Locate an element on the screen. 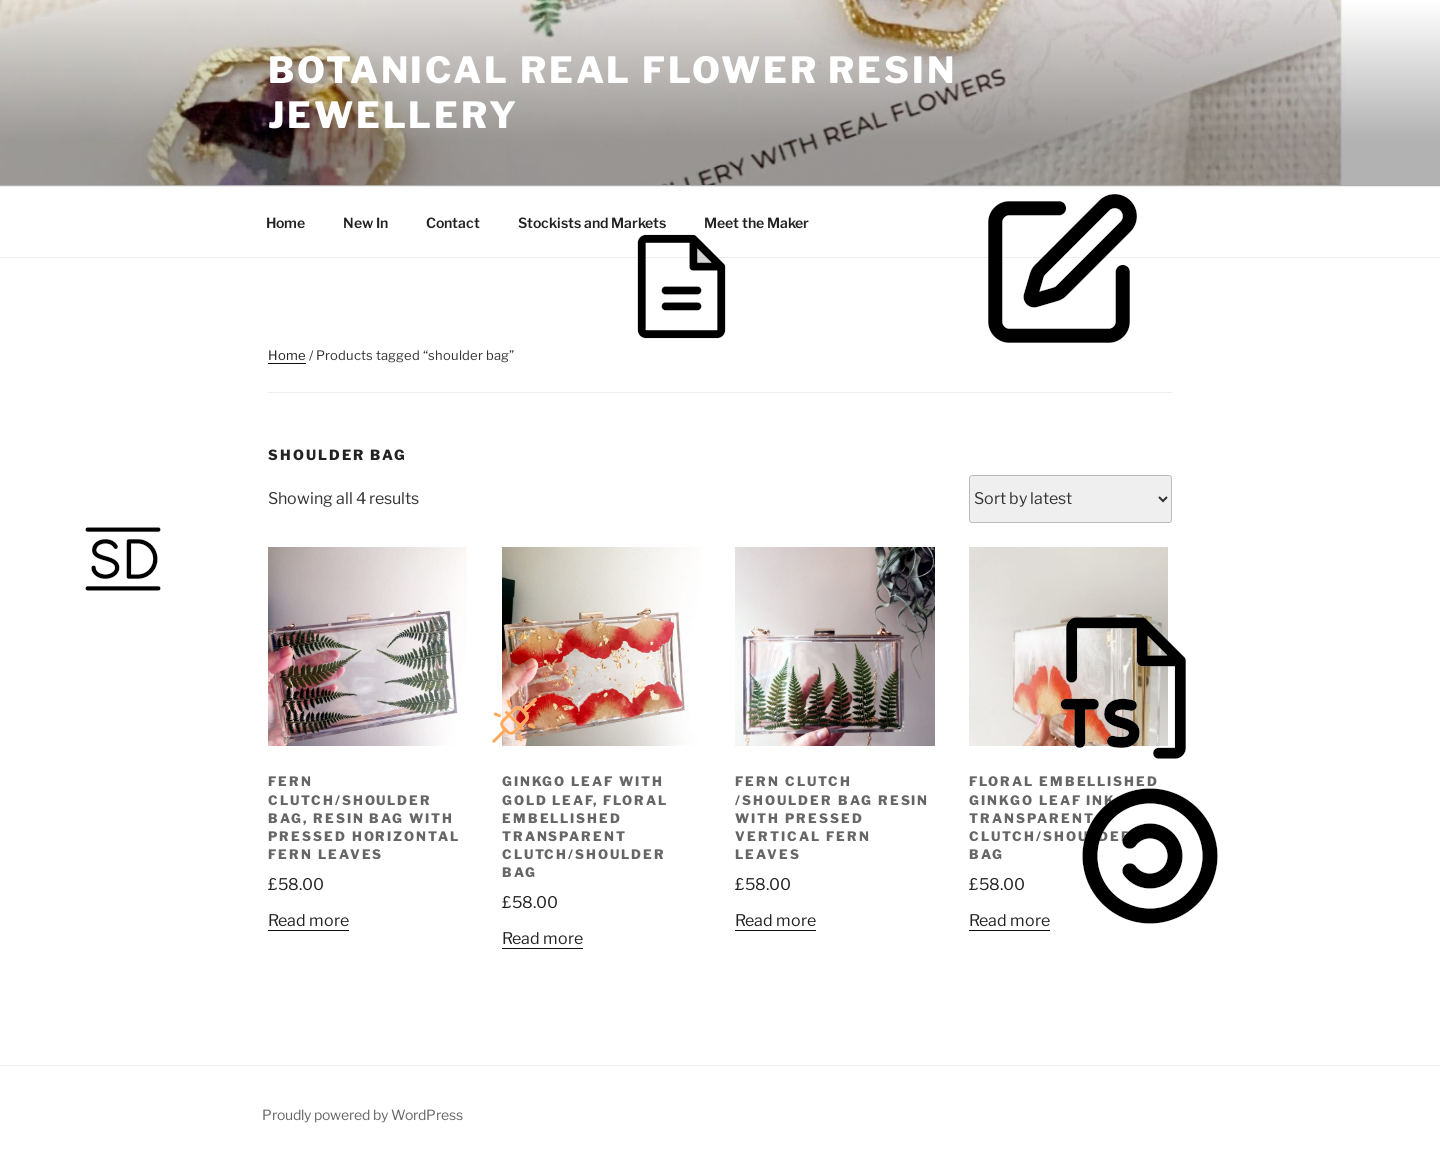  a TypeScript file is located at coordinates (1126, 688).